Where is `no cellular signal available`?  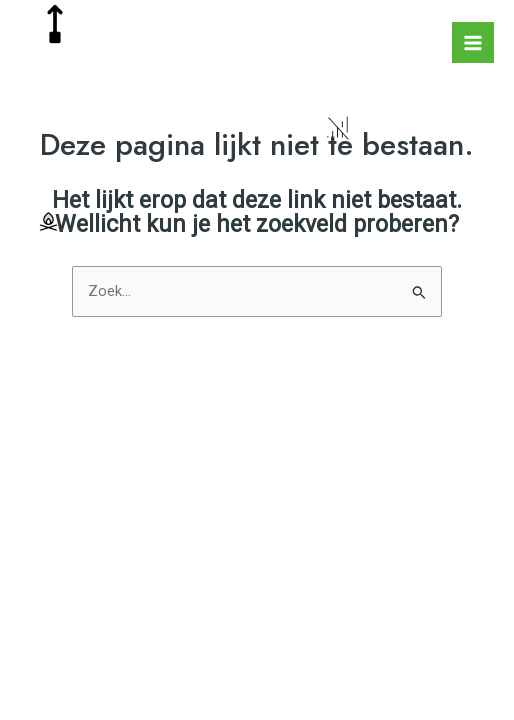
no cellular signal available is located at coordinates (338, 128).